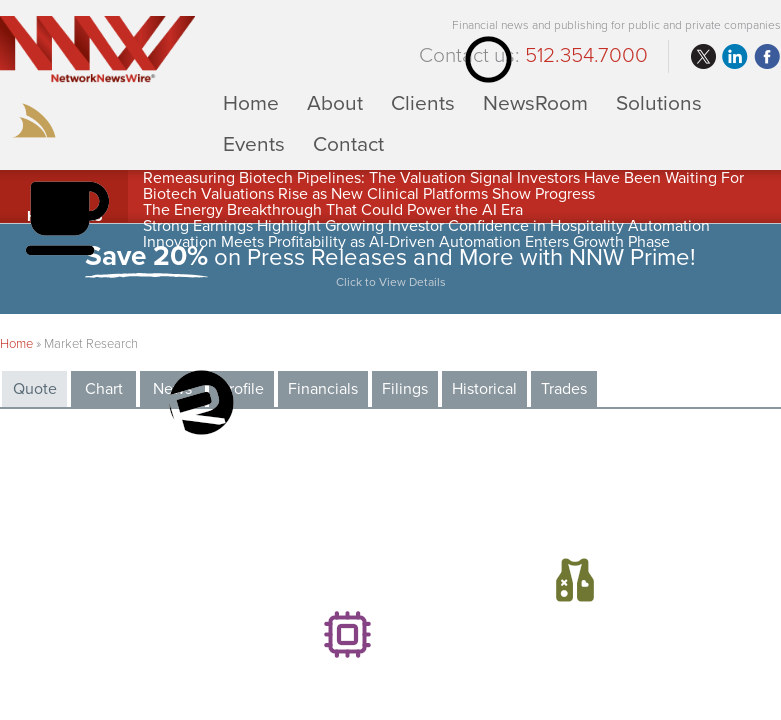  I want to click on view system performance and processor information, so click(347, 634).